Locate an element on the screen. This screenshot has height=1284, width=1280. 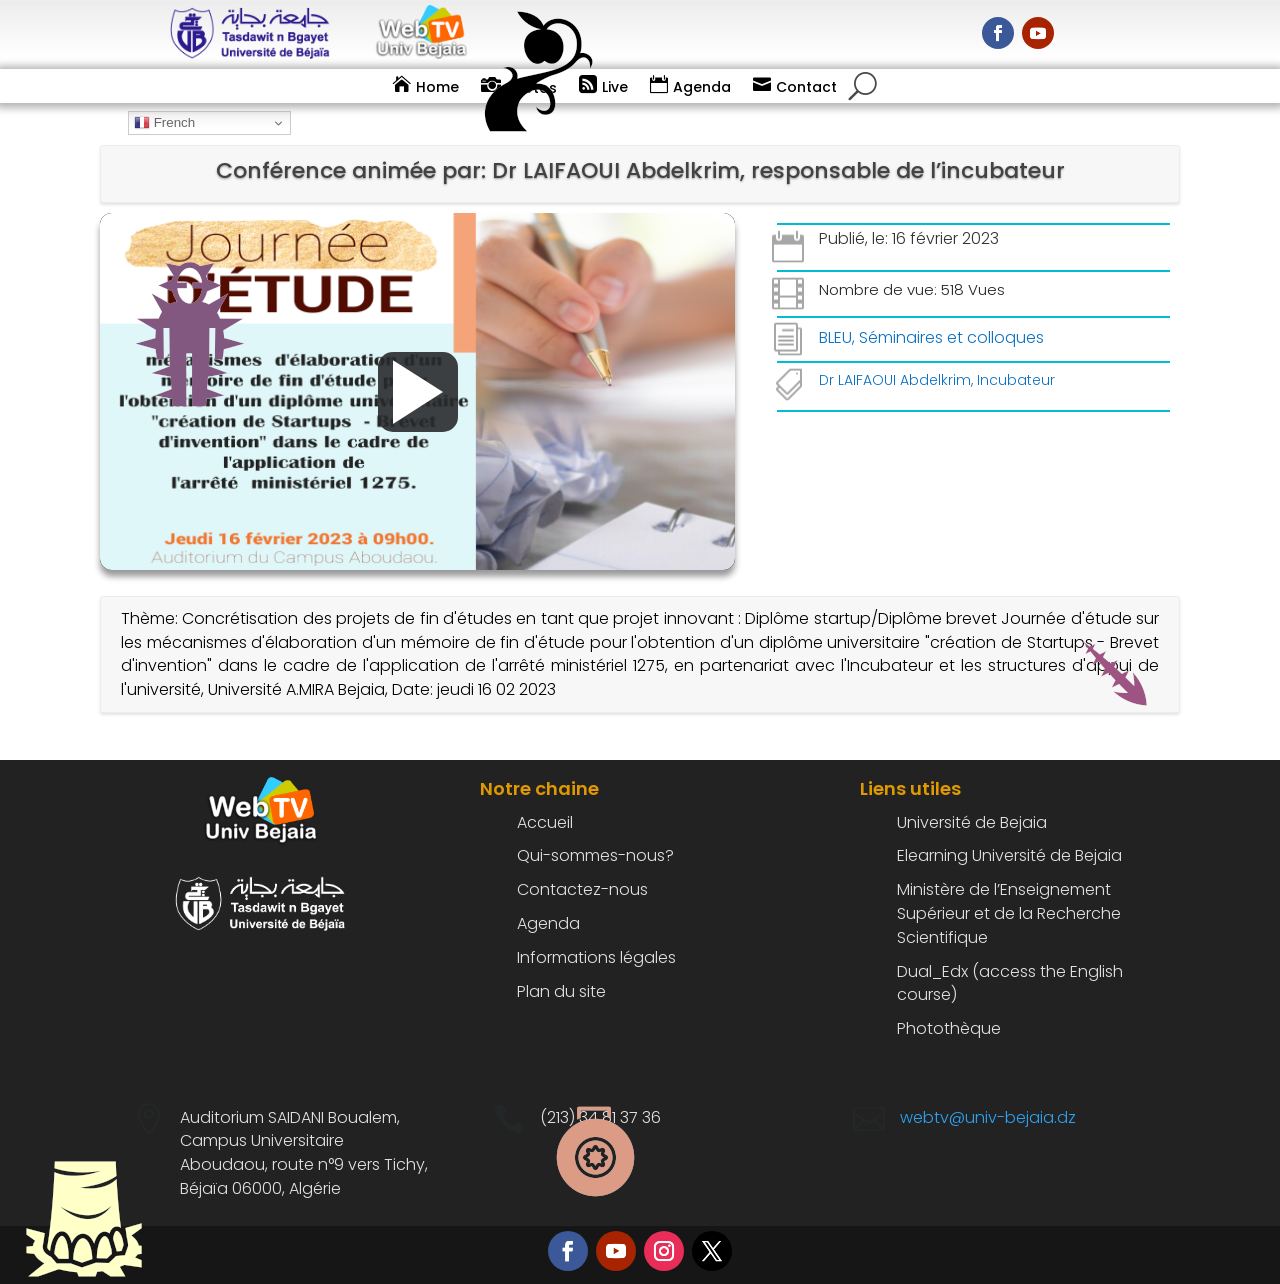
place a teller mine explosive in-game is located at coordinates (595, 1151).